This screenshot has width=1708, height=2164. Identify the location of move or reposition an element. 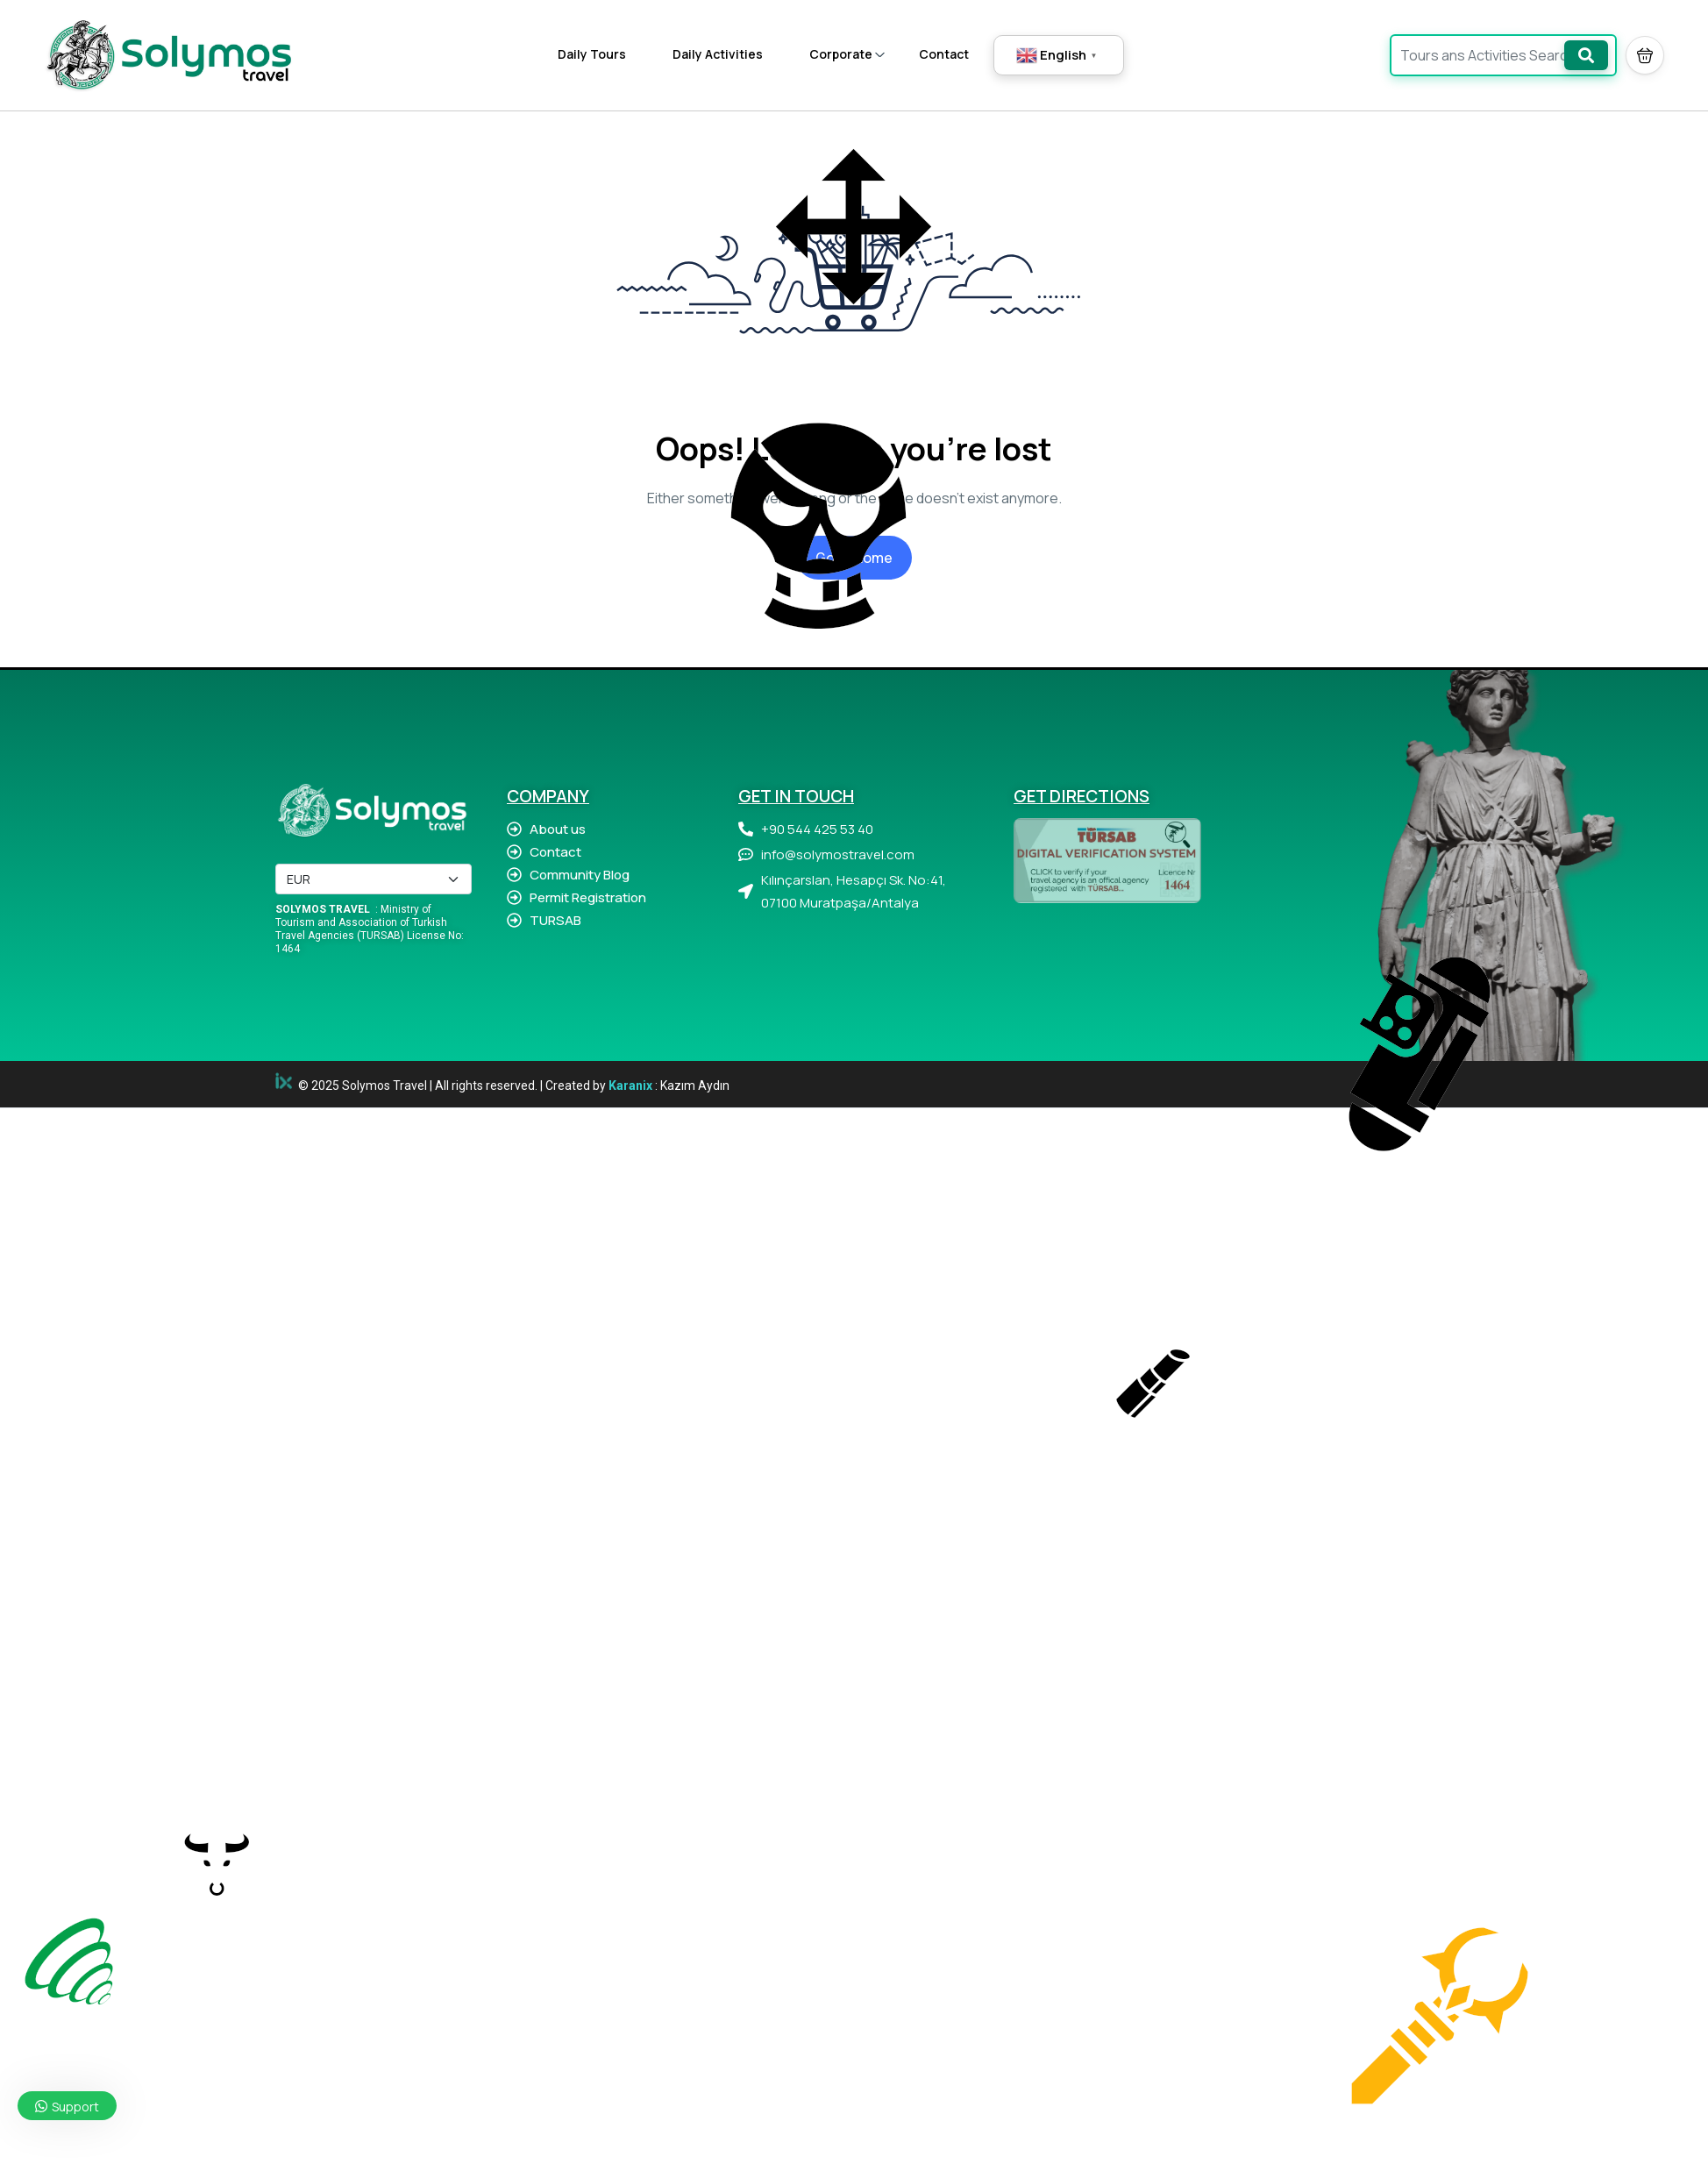
(853, 226).